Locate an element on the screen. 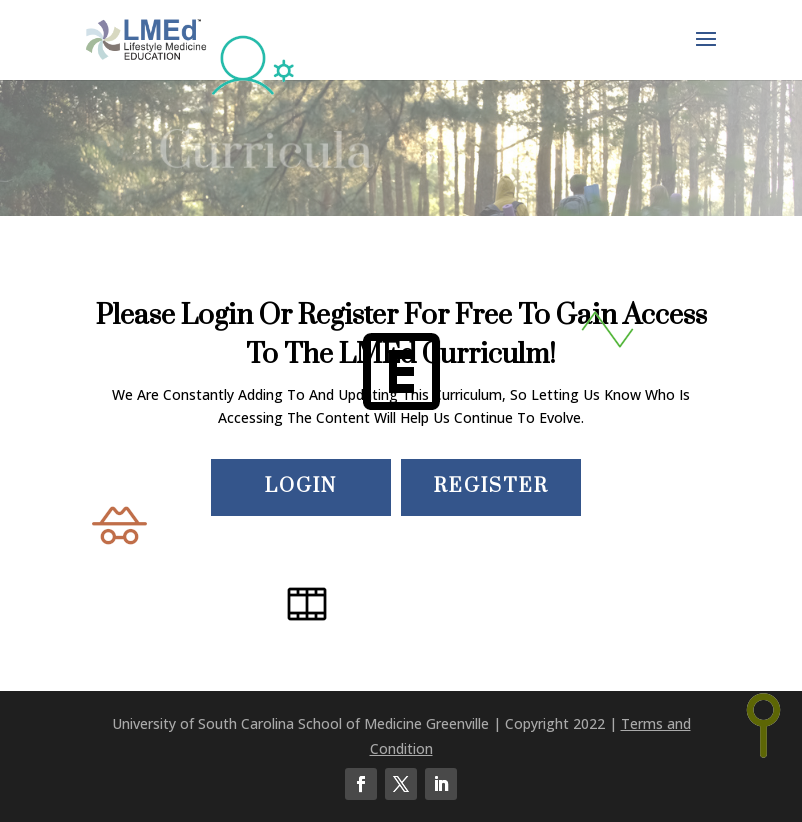  mark a location on the map is located at coordinates (763, 725).